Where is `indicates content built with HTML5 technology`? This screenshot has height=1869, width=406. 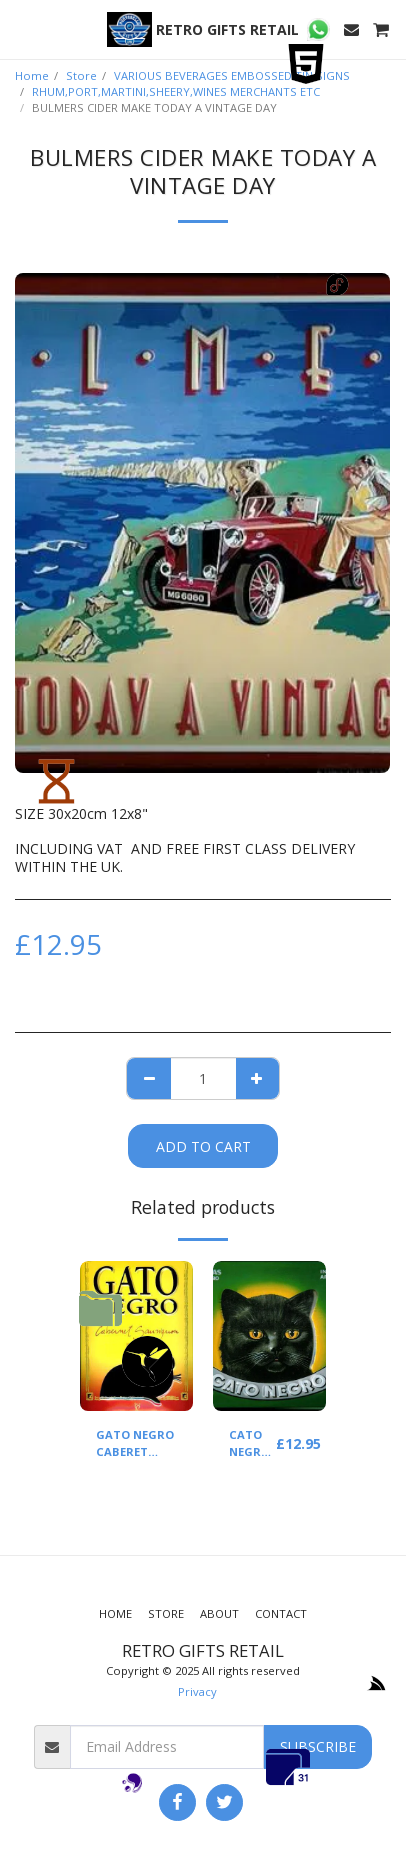
indicates content built with HTML5 technology is located at coordinates (306, 64).